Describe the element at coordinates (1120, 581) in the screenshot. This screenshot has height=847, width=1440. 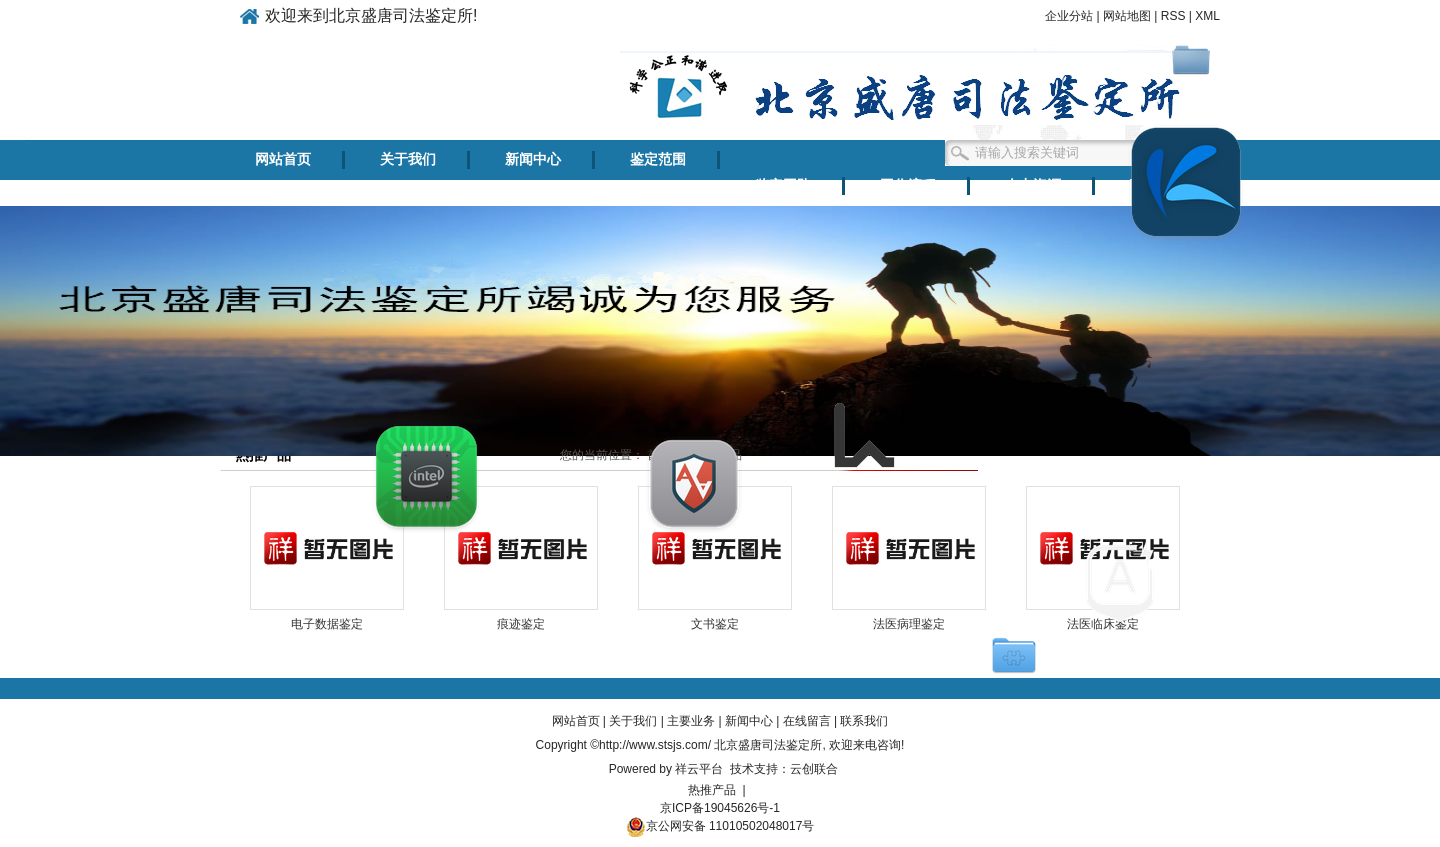
I see `keyboard battery status indicator` at that location.